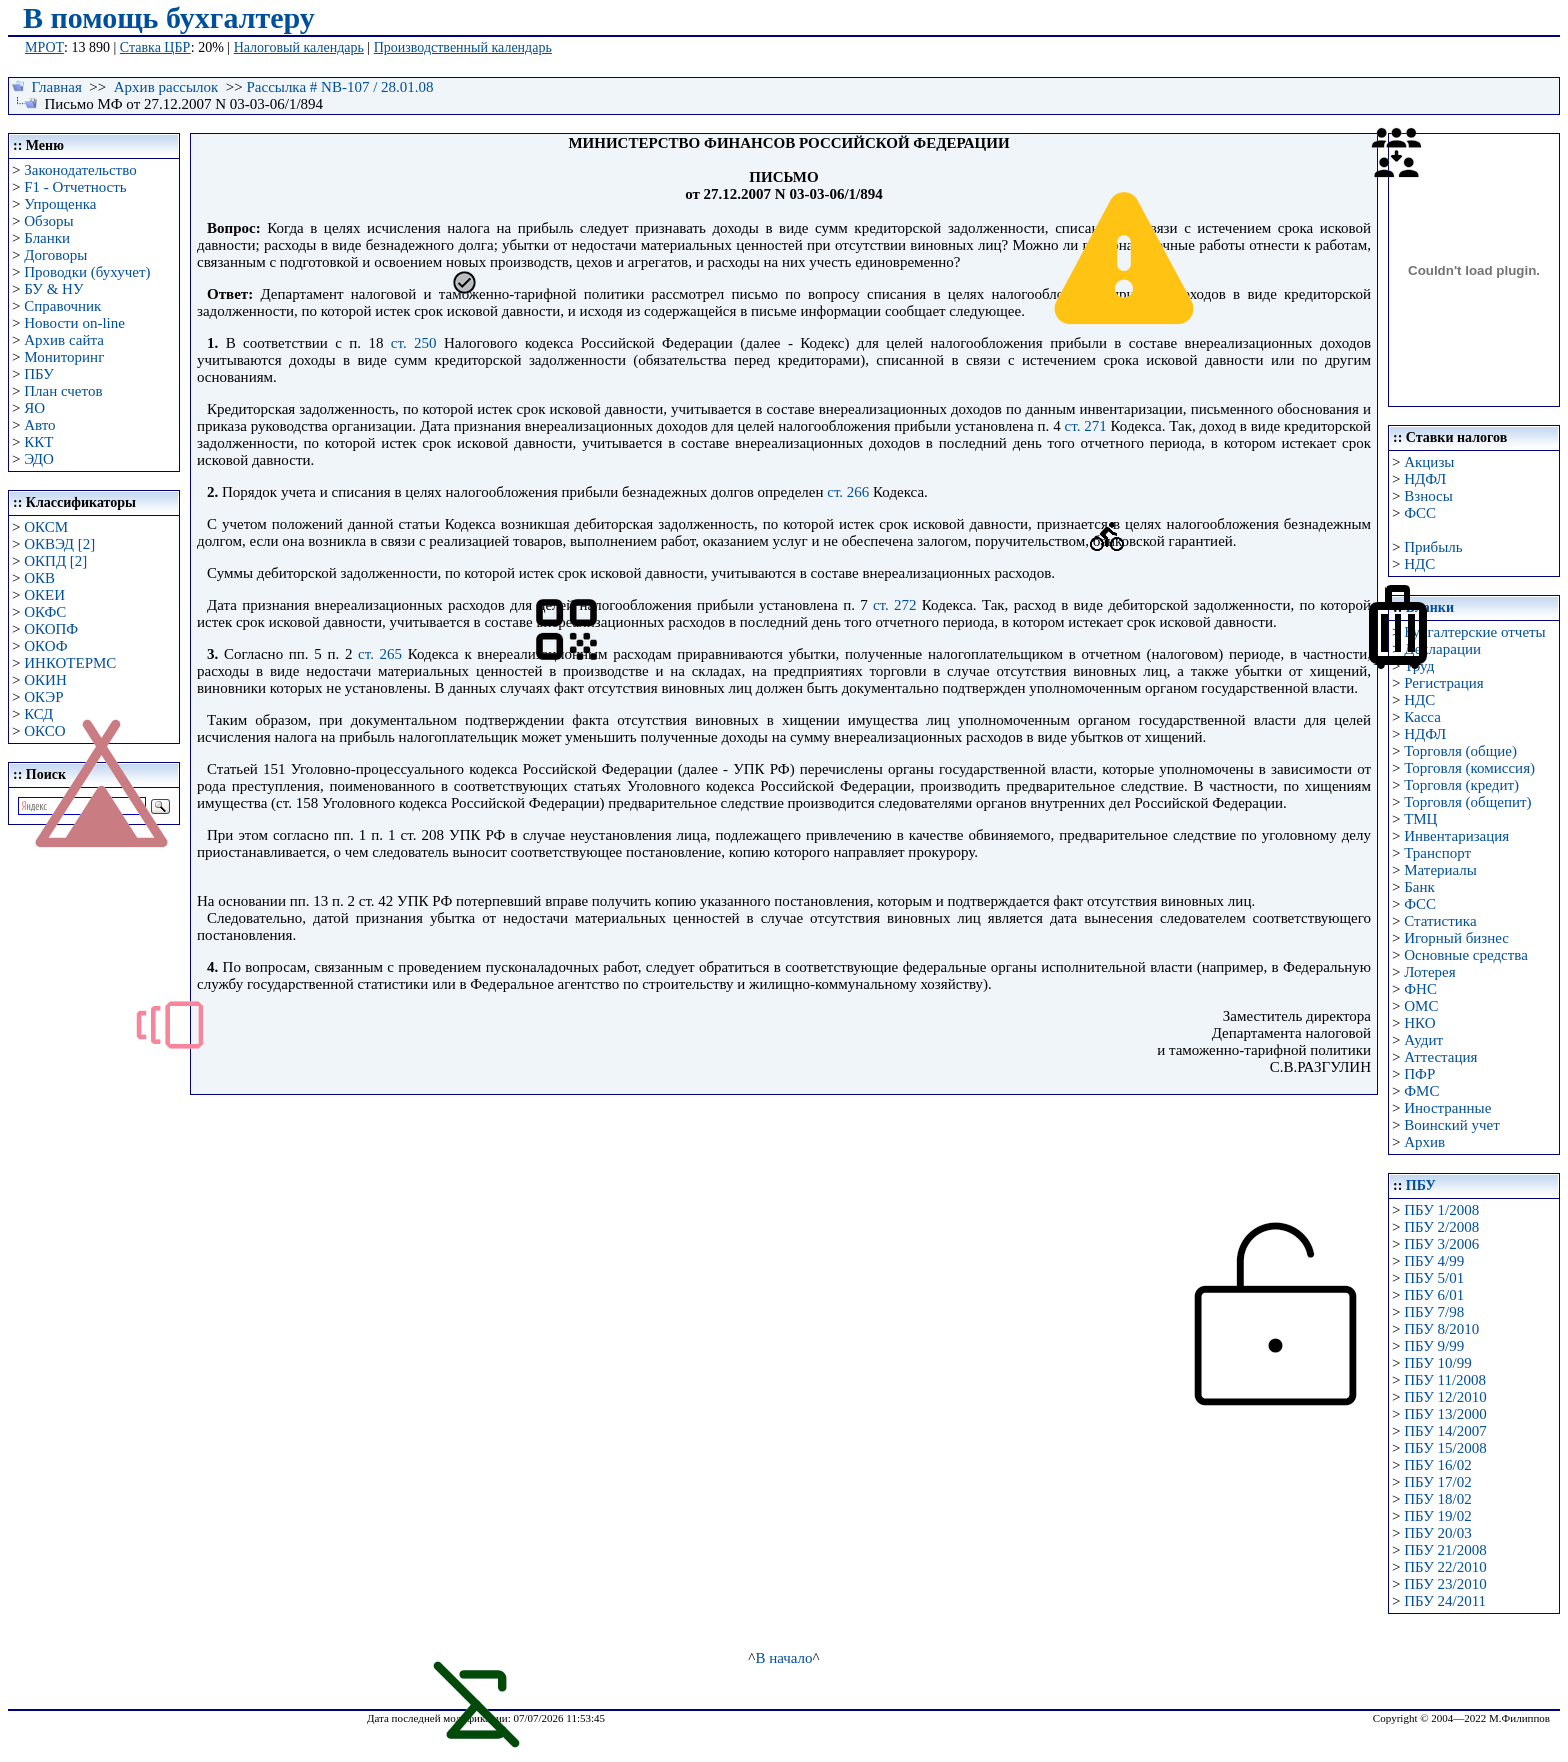 The height and width of the screenshot is (1762, 1568). I want to click on view version history, so click(170, 1025).